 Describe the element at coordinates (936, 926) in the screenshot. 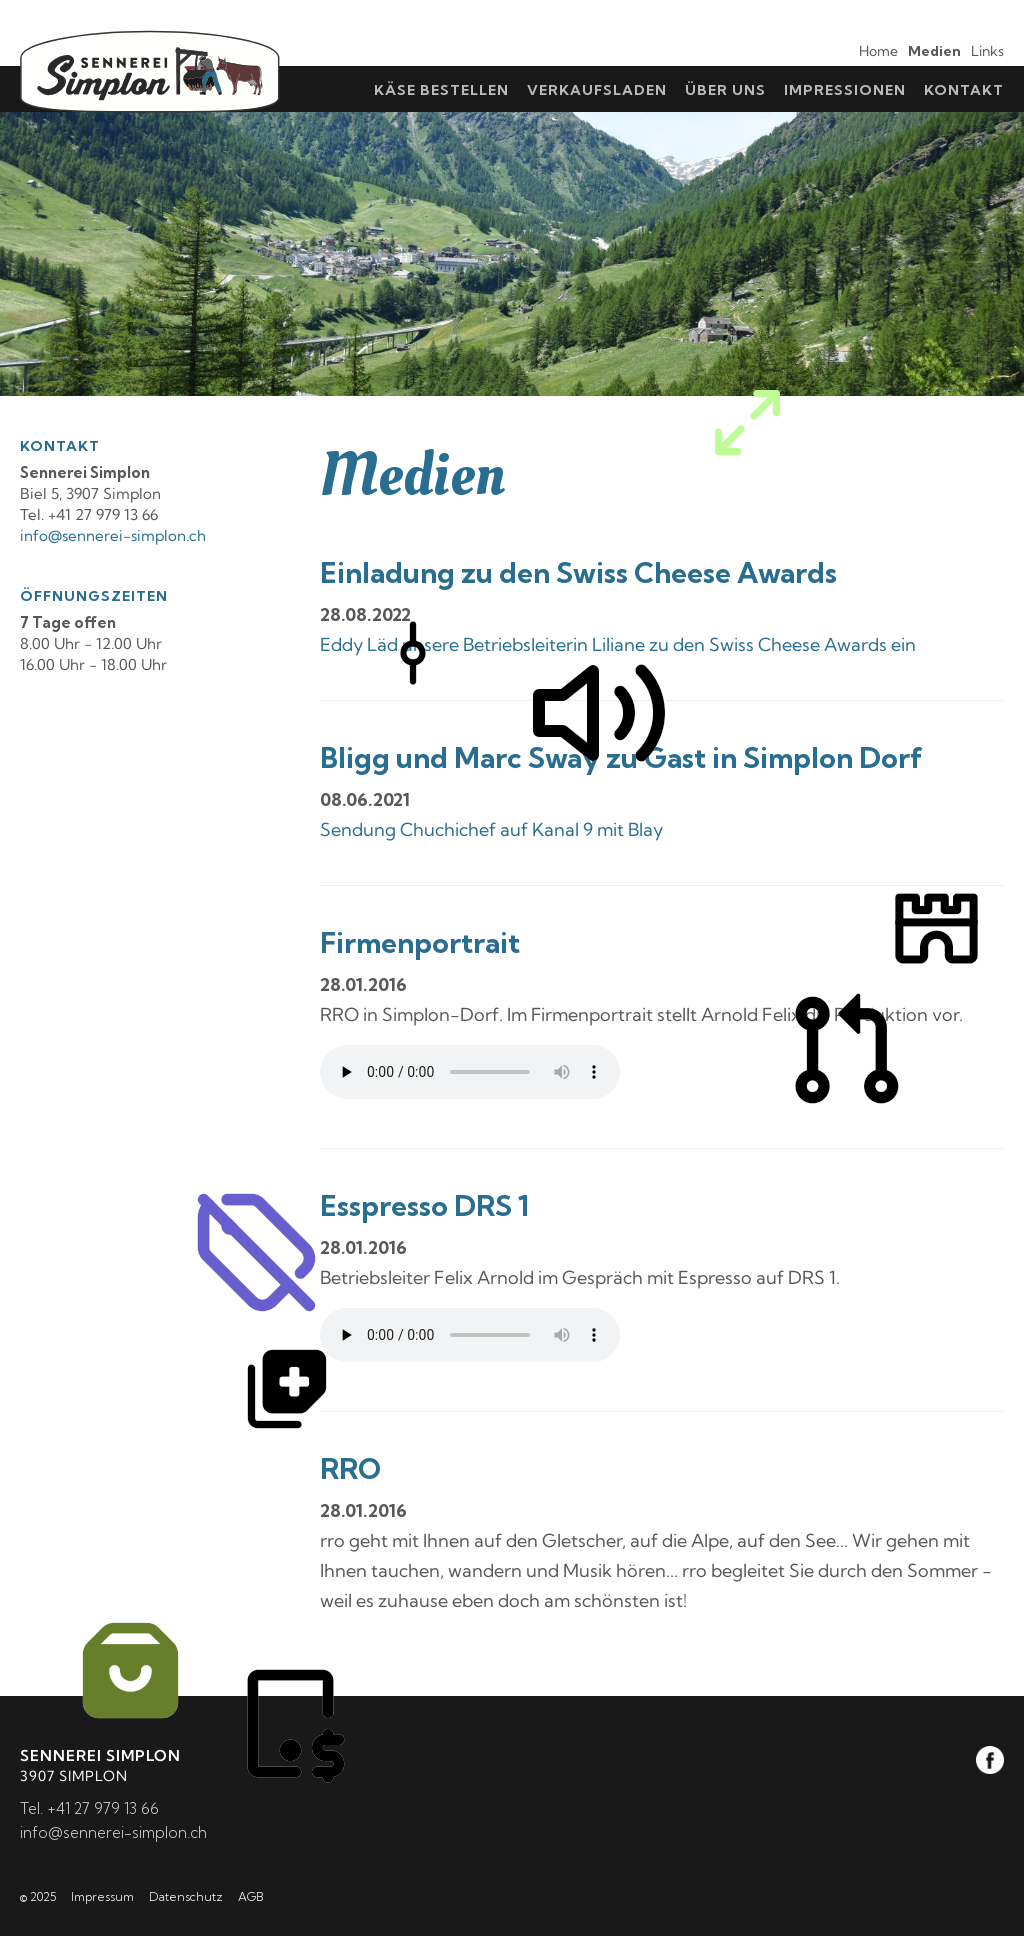

I see `access castle or fortress-themed content` at that location.